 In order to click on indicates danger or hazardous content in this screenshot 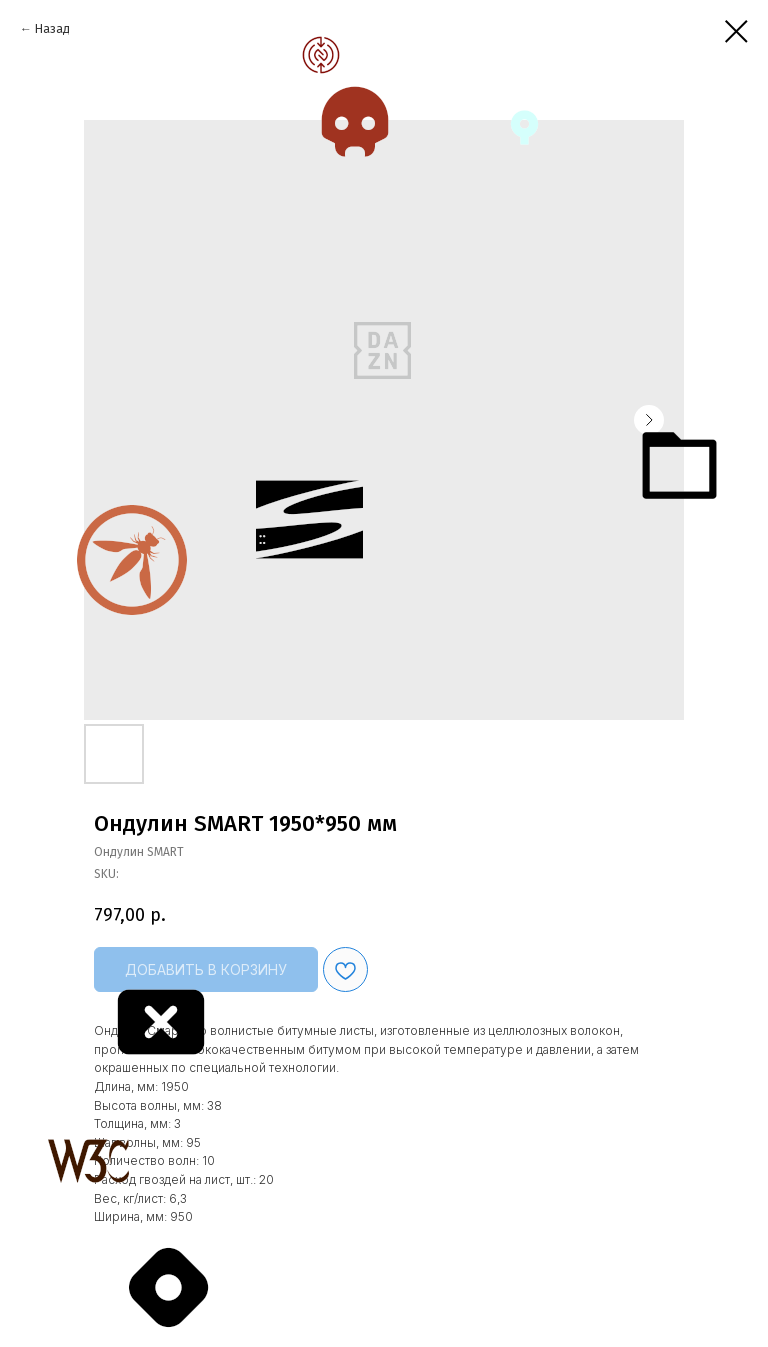, I will do `click(355, 120)`.